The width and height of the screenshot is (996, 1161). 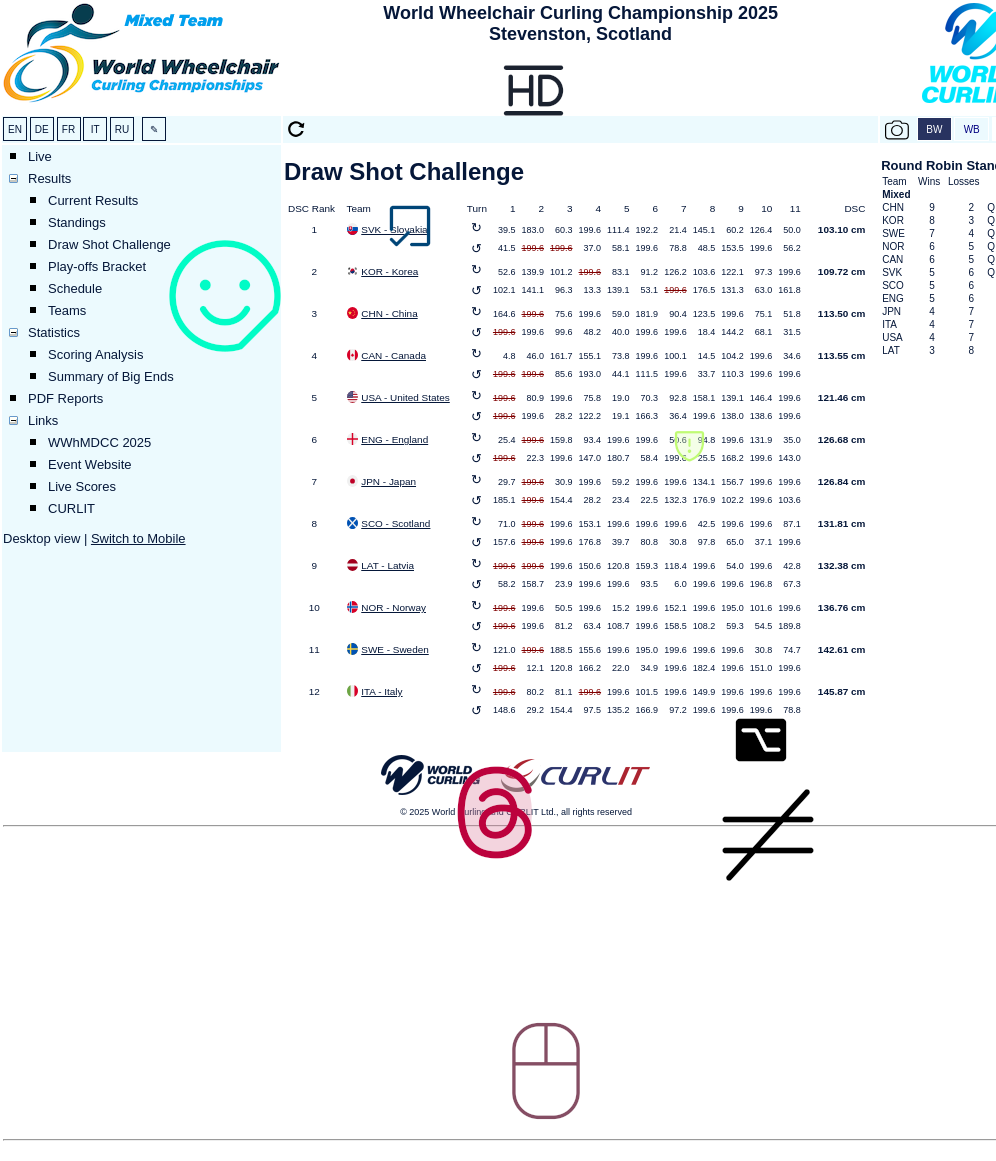 I want to click on mark task as complete, so click(x=410, y=226).